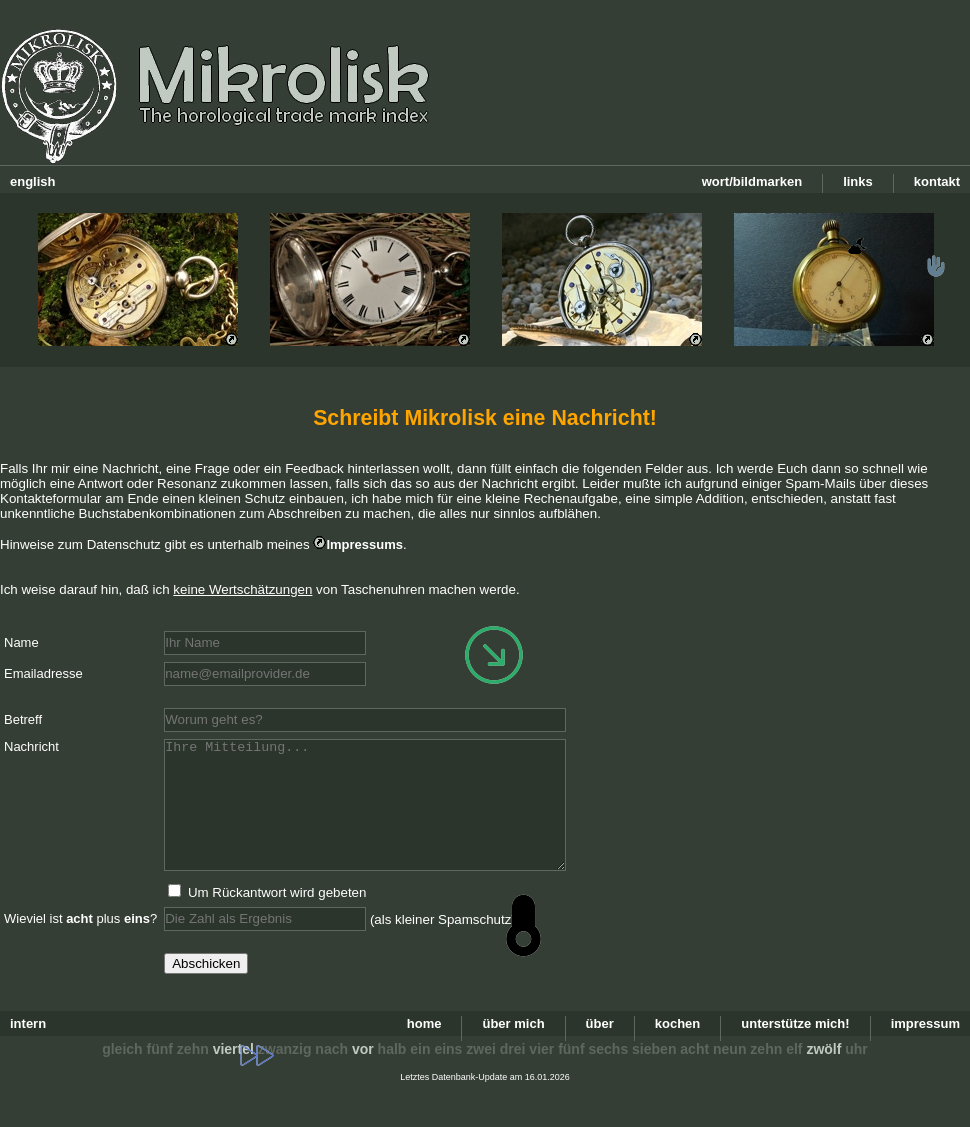 The height and width of the screenshot is (1127, 970). What do you see at coordinates (494, 655) in the screenshot?
I see `navigate to the next item or section` at bounding box center [494, 655].